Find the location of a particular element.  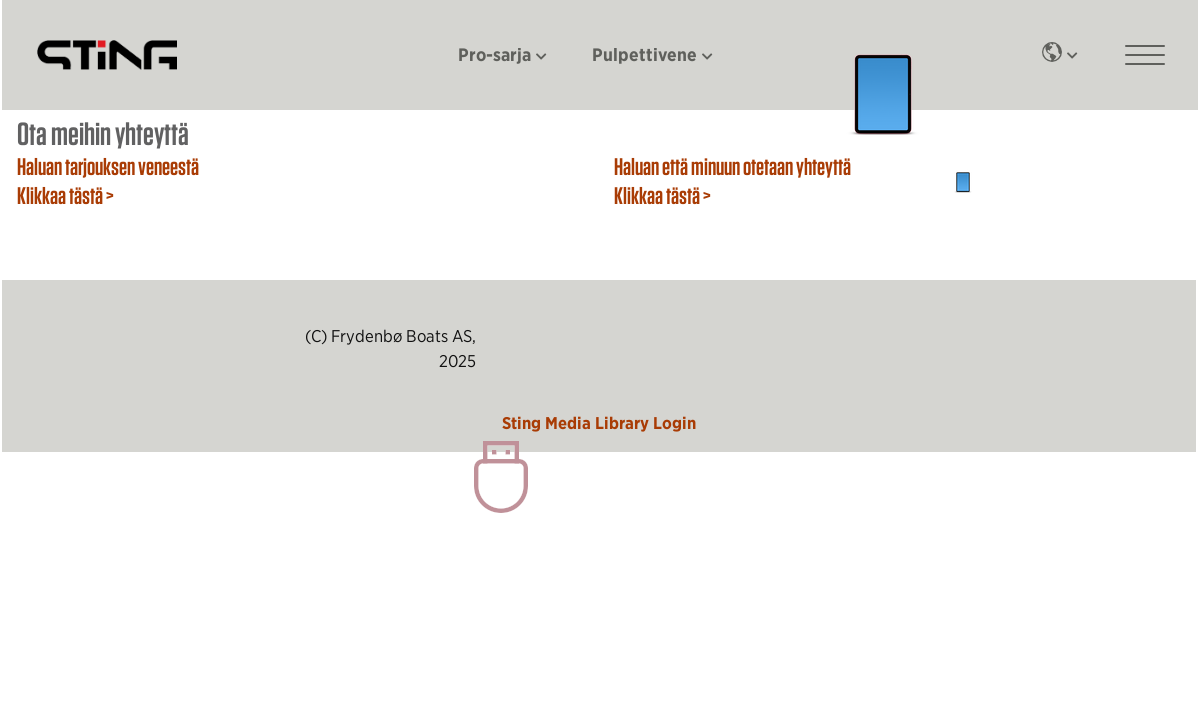

access connected USB drive is located at coordinates (501, 477).